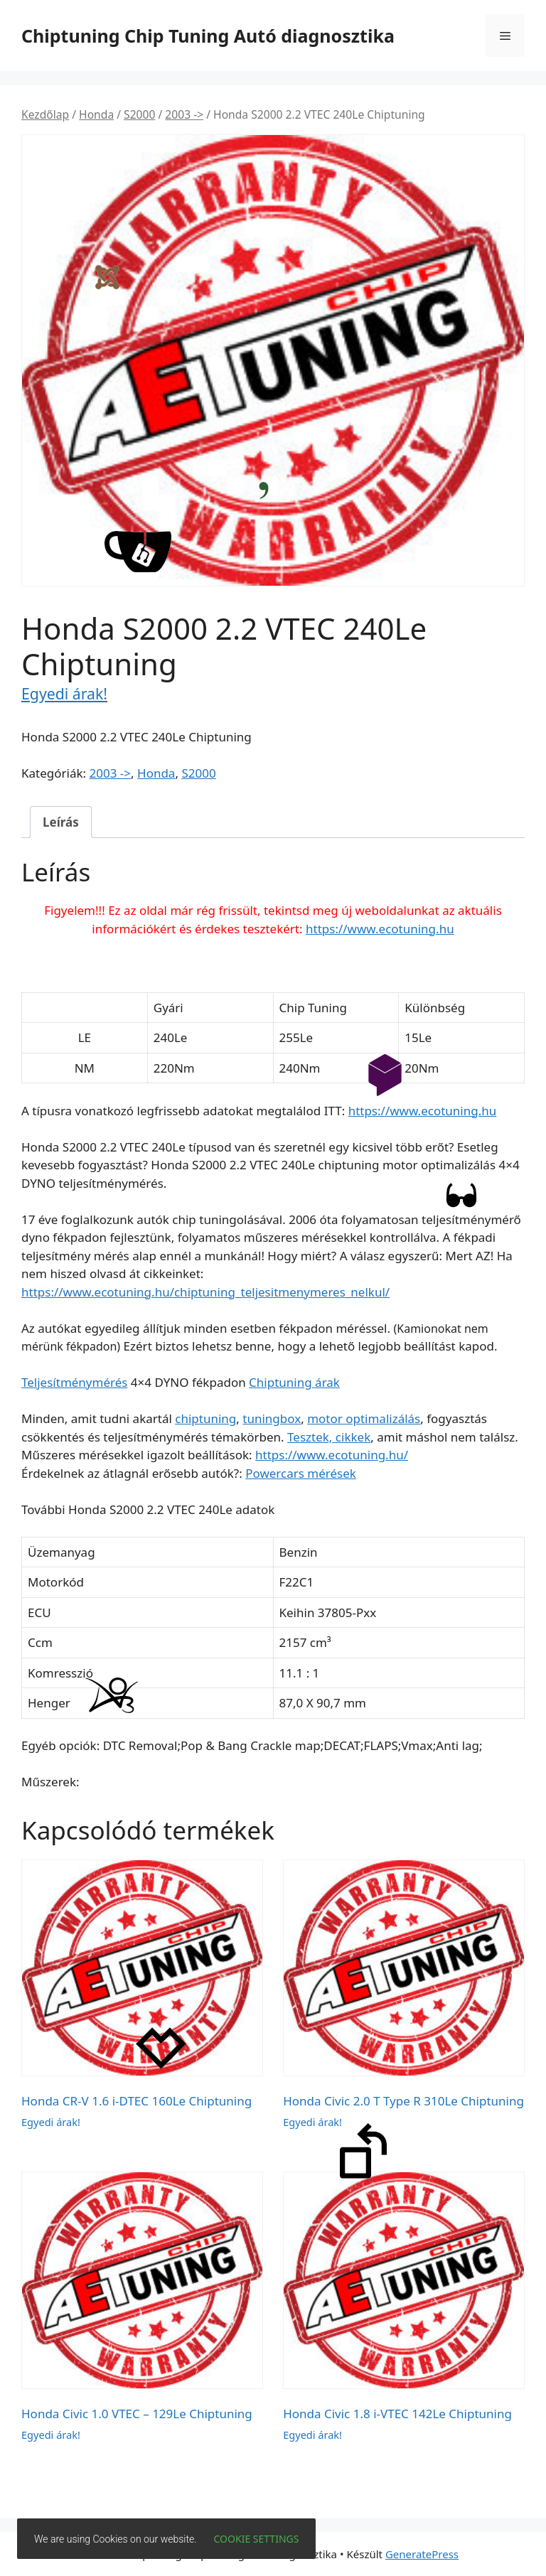 The image size is (546, 2576). Describe the element at coordinates (107, 277) in the screenshot. I see `Joomla content management system logo` at that location.